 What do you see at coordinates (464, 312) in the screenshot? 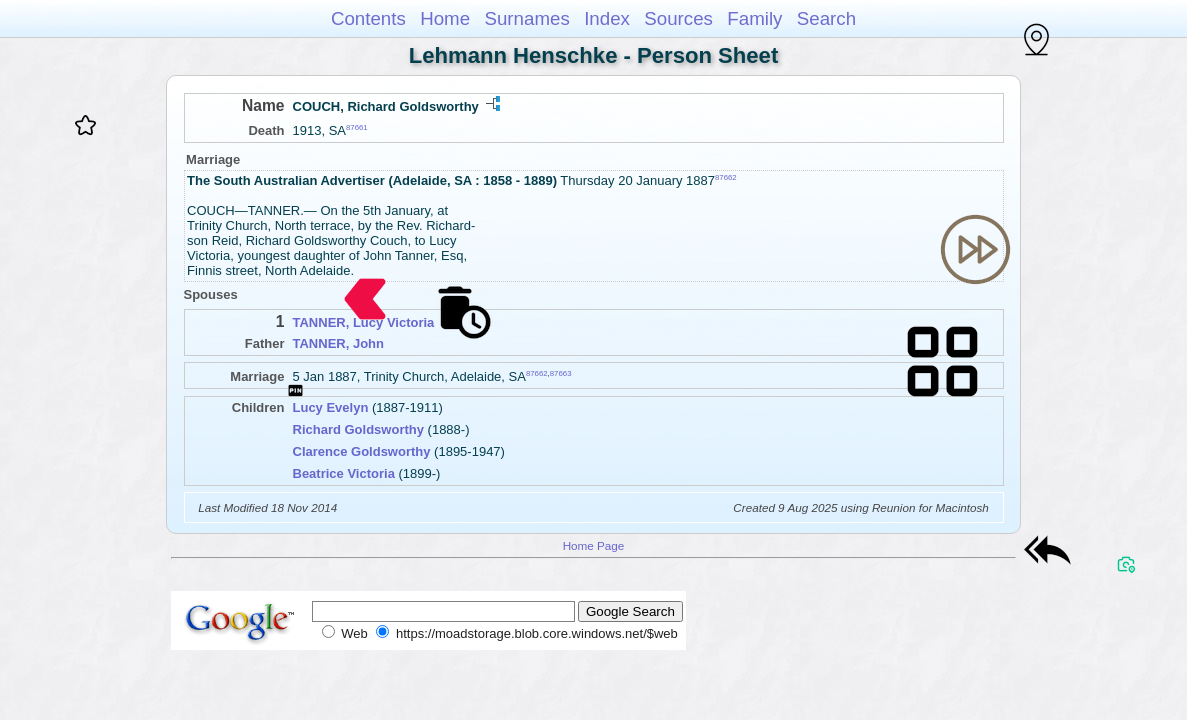
I see `enable auto-delete for messages or files` at bounding box center [464, 312].